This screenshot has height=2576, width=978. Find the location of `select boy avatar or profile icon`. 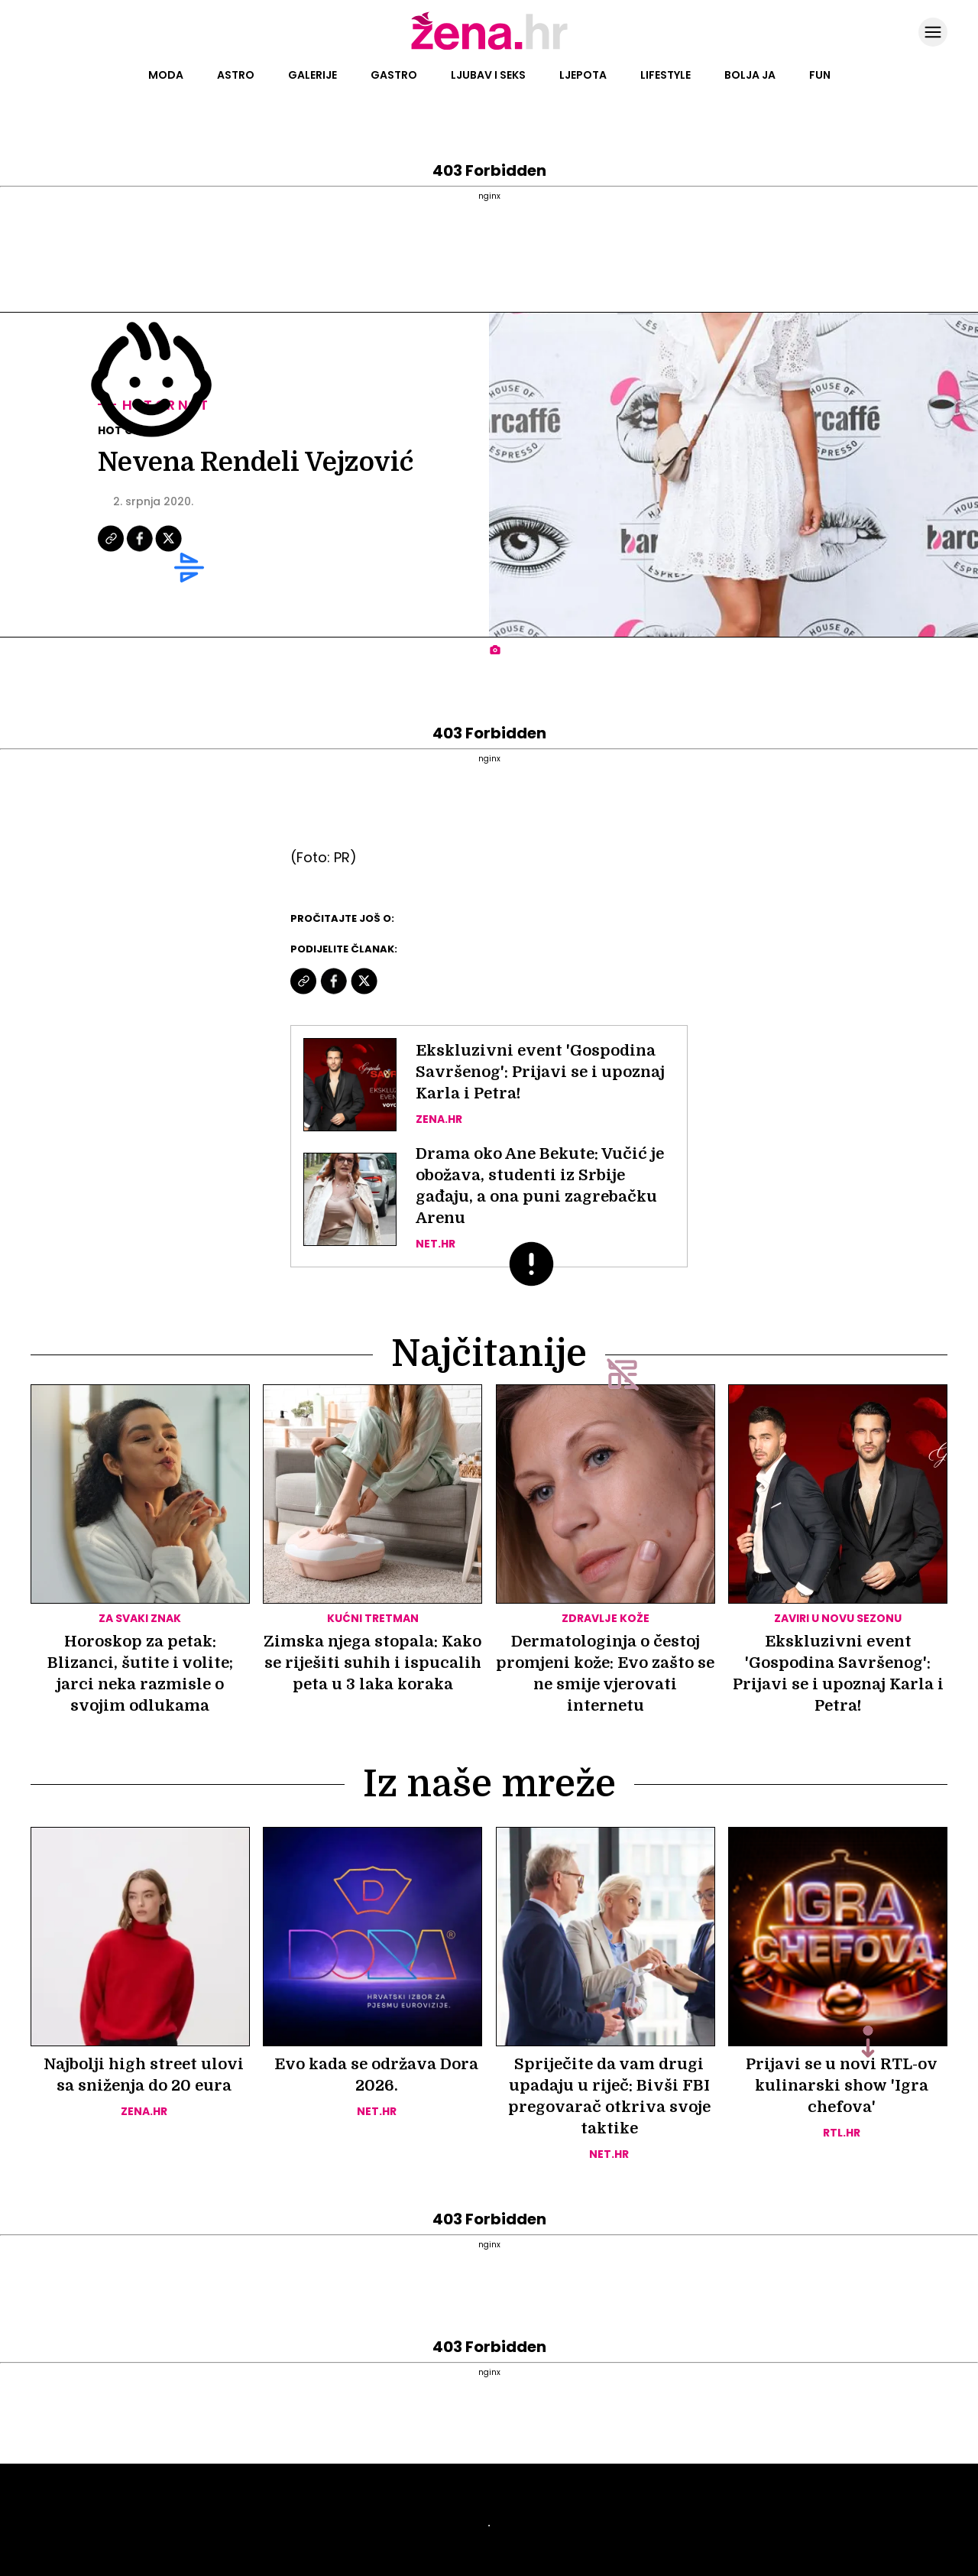

select boy avatar or profile icon is located at coordinates (151, 382).